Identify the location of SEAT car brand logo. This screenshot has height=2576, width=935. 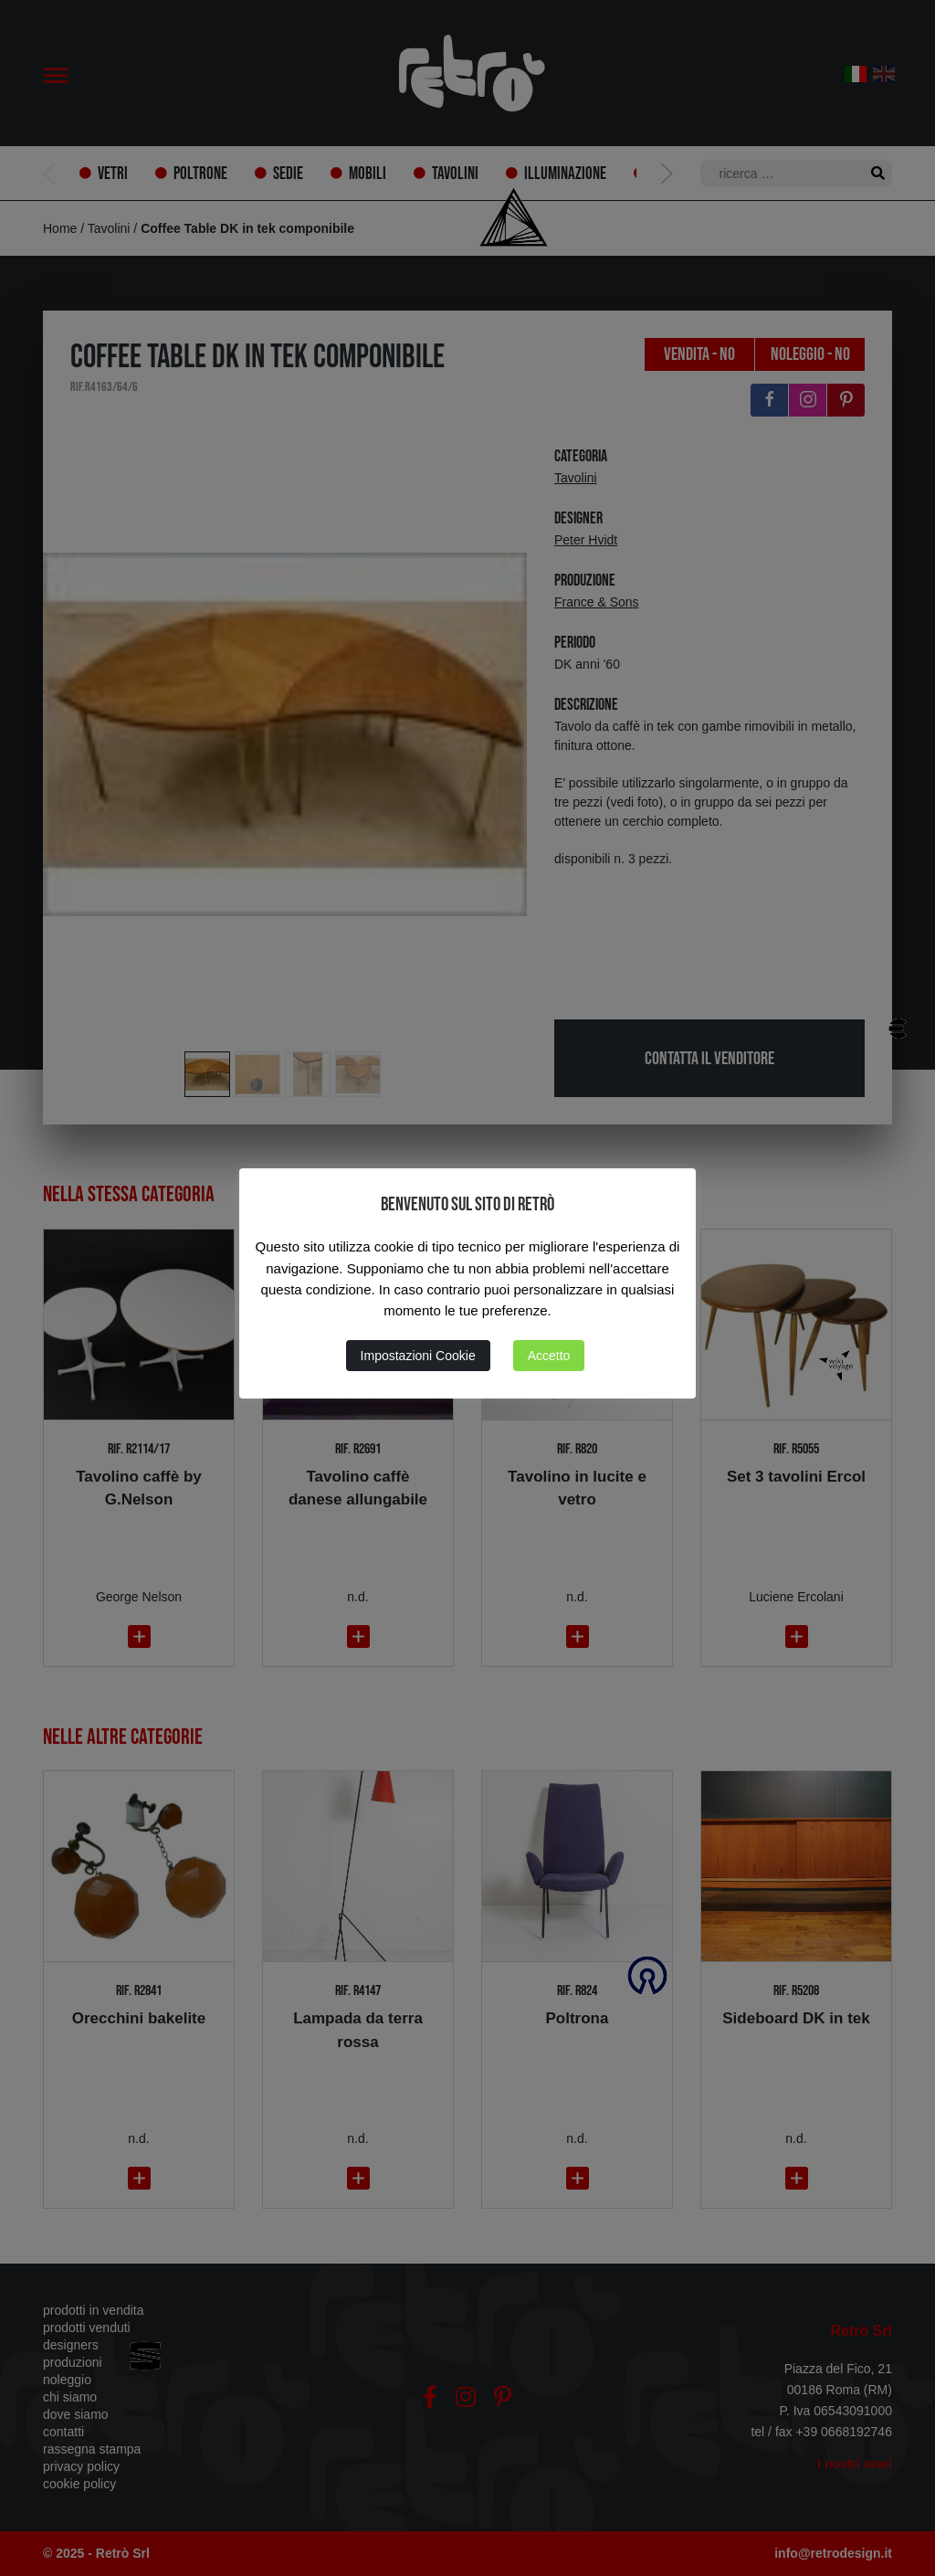
(145, 2356).